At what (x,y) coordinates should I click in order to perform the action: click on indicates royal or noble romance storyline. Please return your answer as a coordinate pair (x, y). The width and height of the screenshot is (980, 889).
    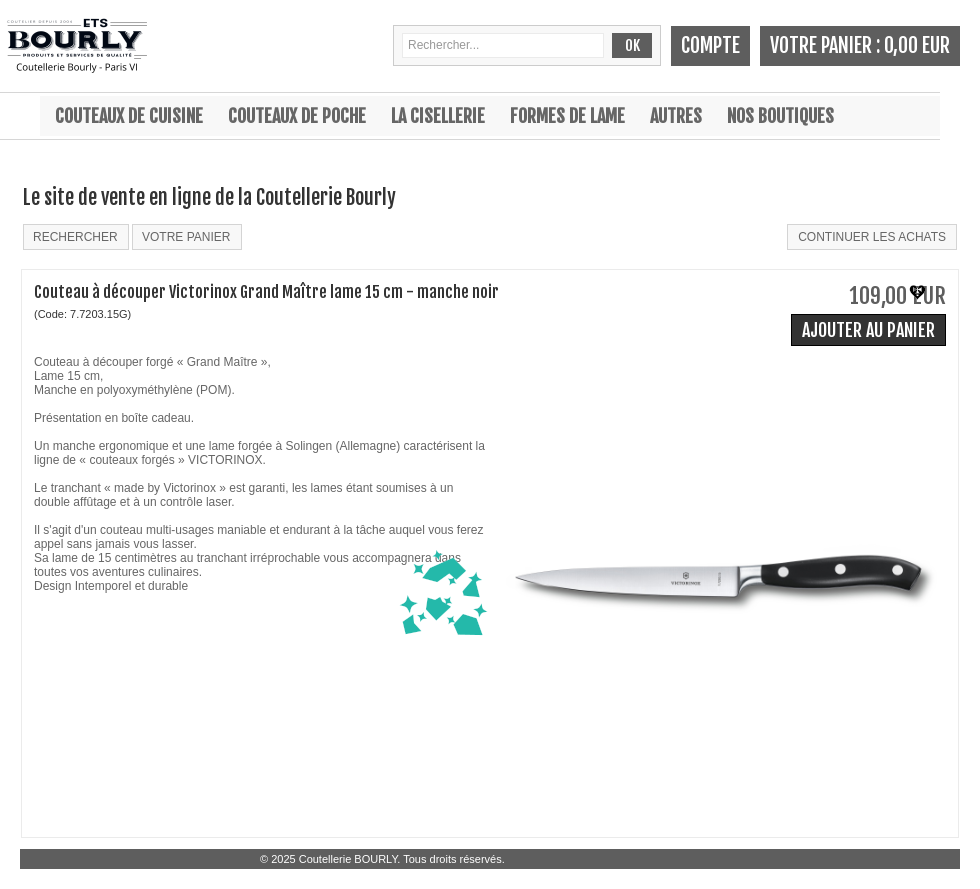
    Looking at the image, I should click on (917, 292).